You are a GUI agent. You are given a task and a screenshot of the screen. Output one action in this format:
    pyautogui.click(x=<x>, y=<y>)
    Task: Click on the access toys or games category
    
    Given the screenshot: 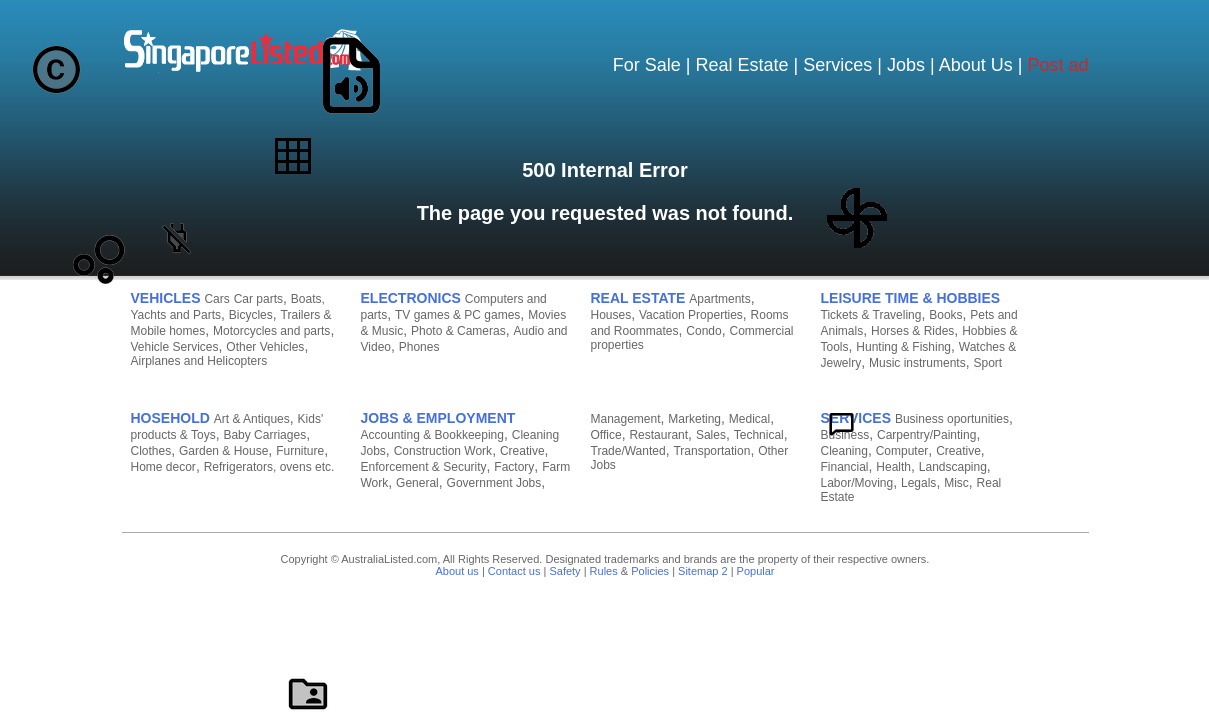 What is the action you would take?
    pyautogui.click(x=857, y=218)
    